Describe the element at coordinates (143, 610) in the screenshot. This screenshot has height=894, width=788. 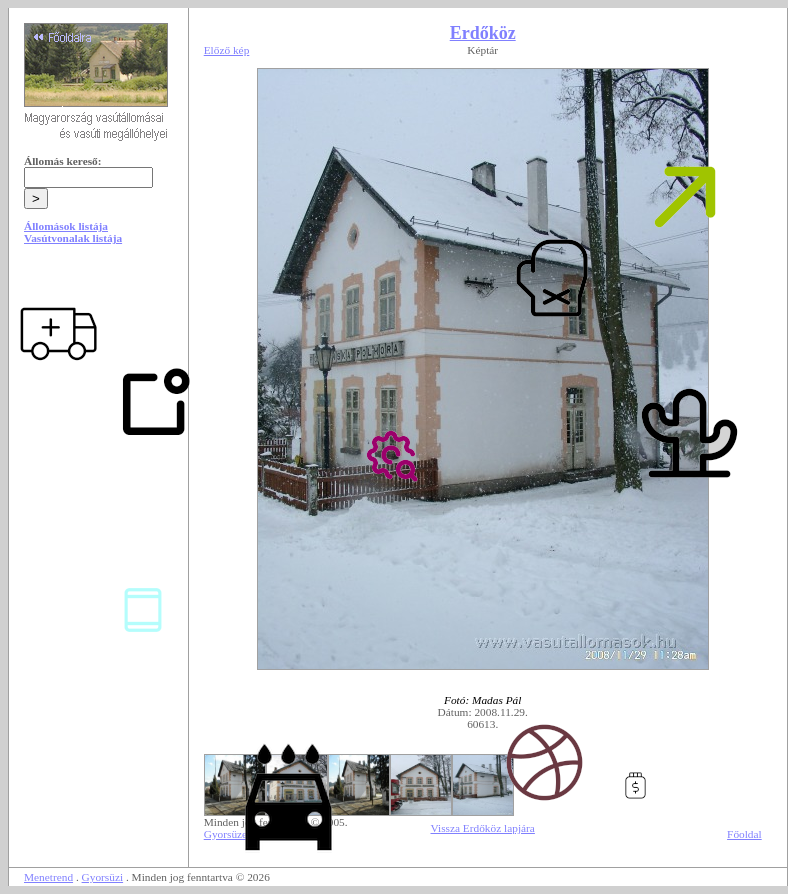
I see `switch to tablet view` at that location.